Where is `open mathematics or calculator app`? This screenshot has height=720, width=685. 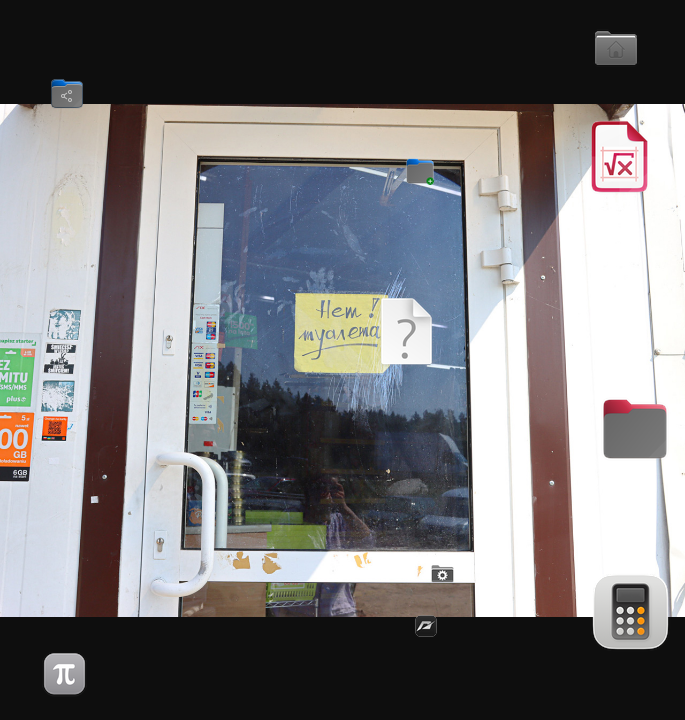
open mathematics or calculator app is located at coordinates (64, 674).